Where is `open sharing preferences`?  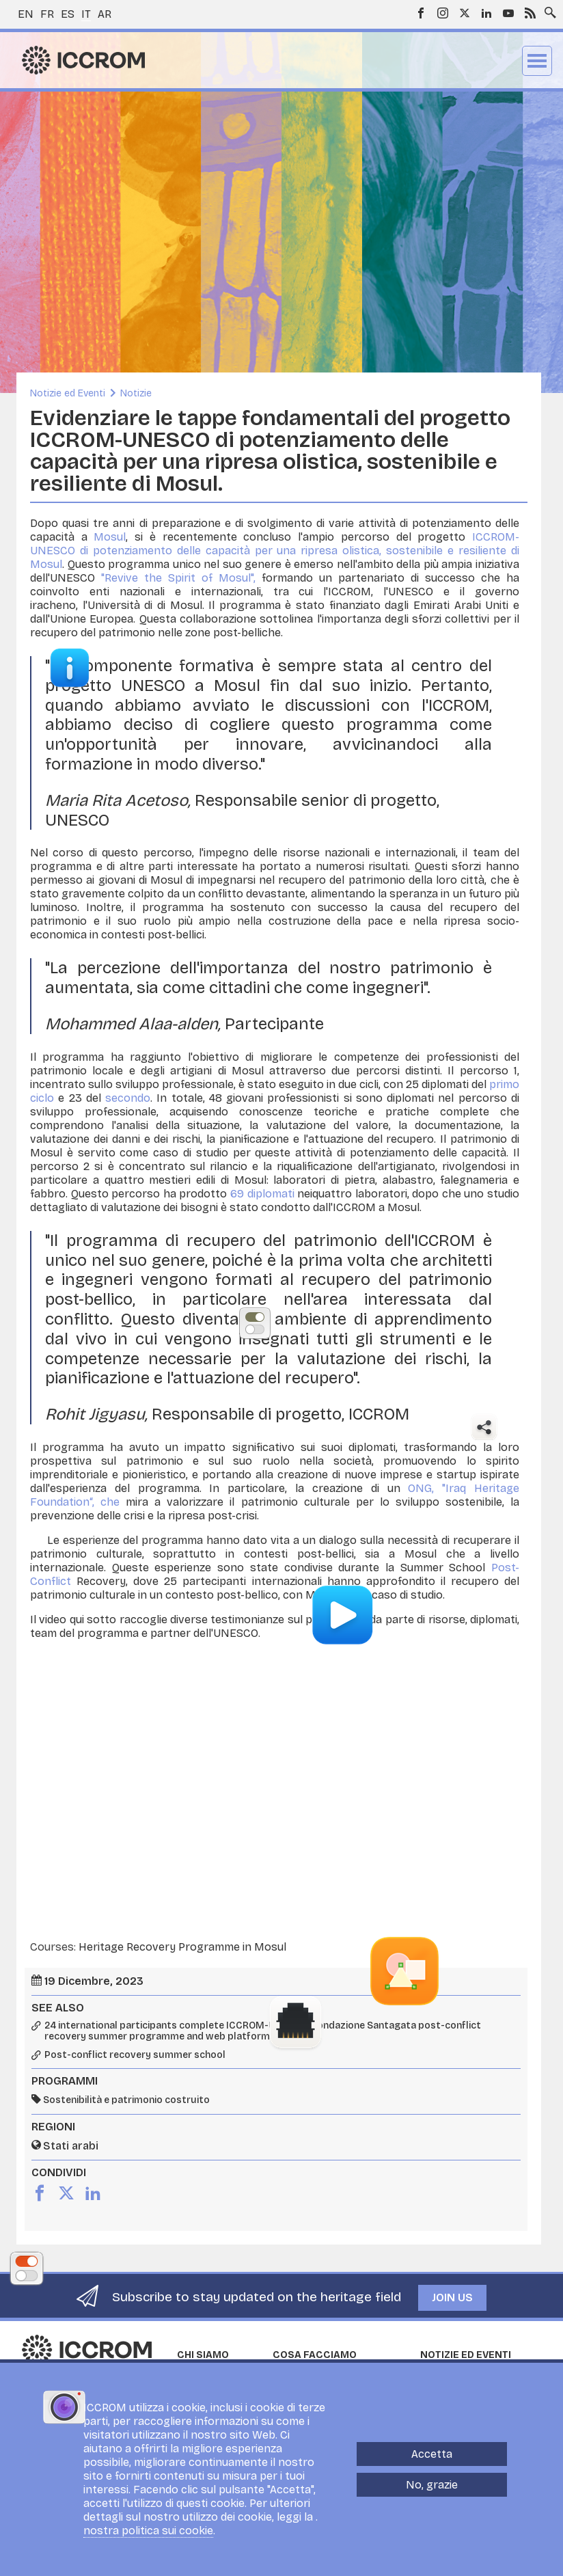
open sharing preferences is located at coordinates (484, 1426).